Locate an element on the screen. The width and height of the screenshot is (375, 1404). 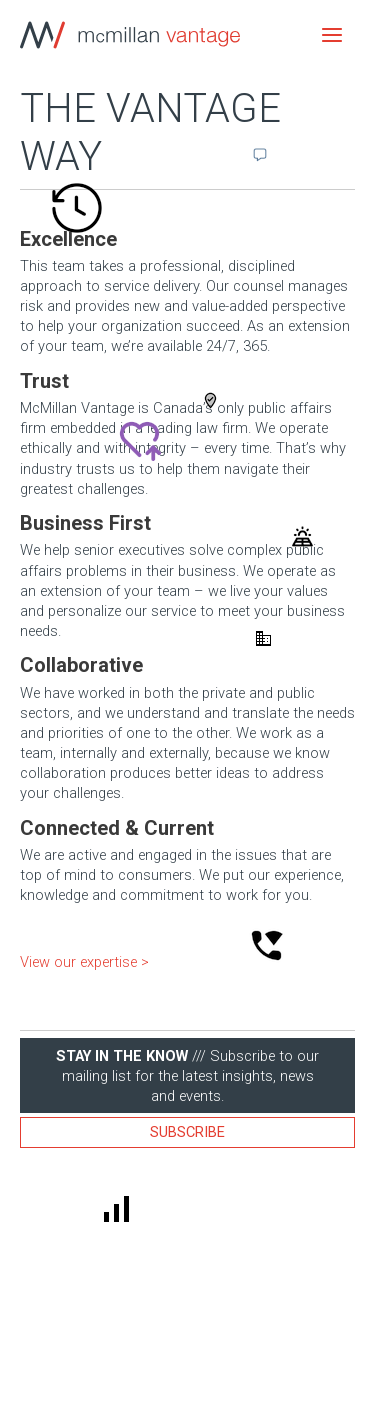
view commit or activity history is located at coordinates (77, 208).